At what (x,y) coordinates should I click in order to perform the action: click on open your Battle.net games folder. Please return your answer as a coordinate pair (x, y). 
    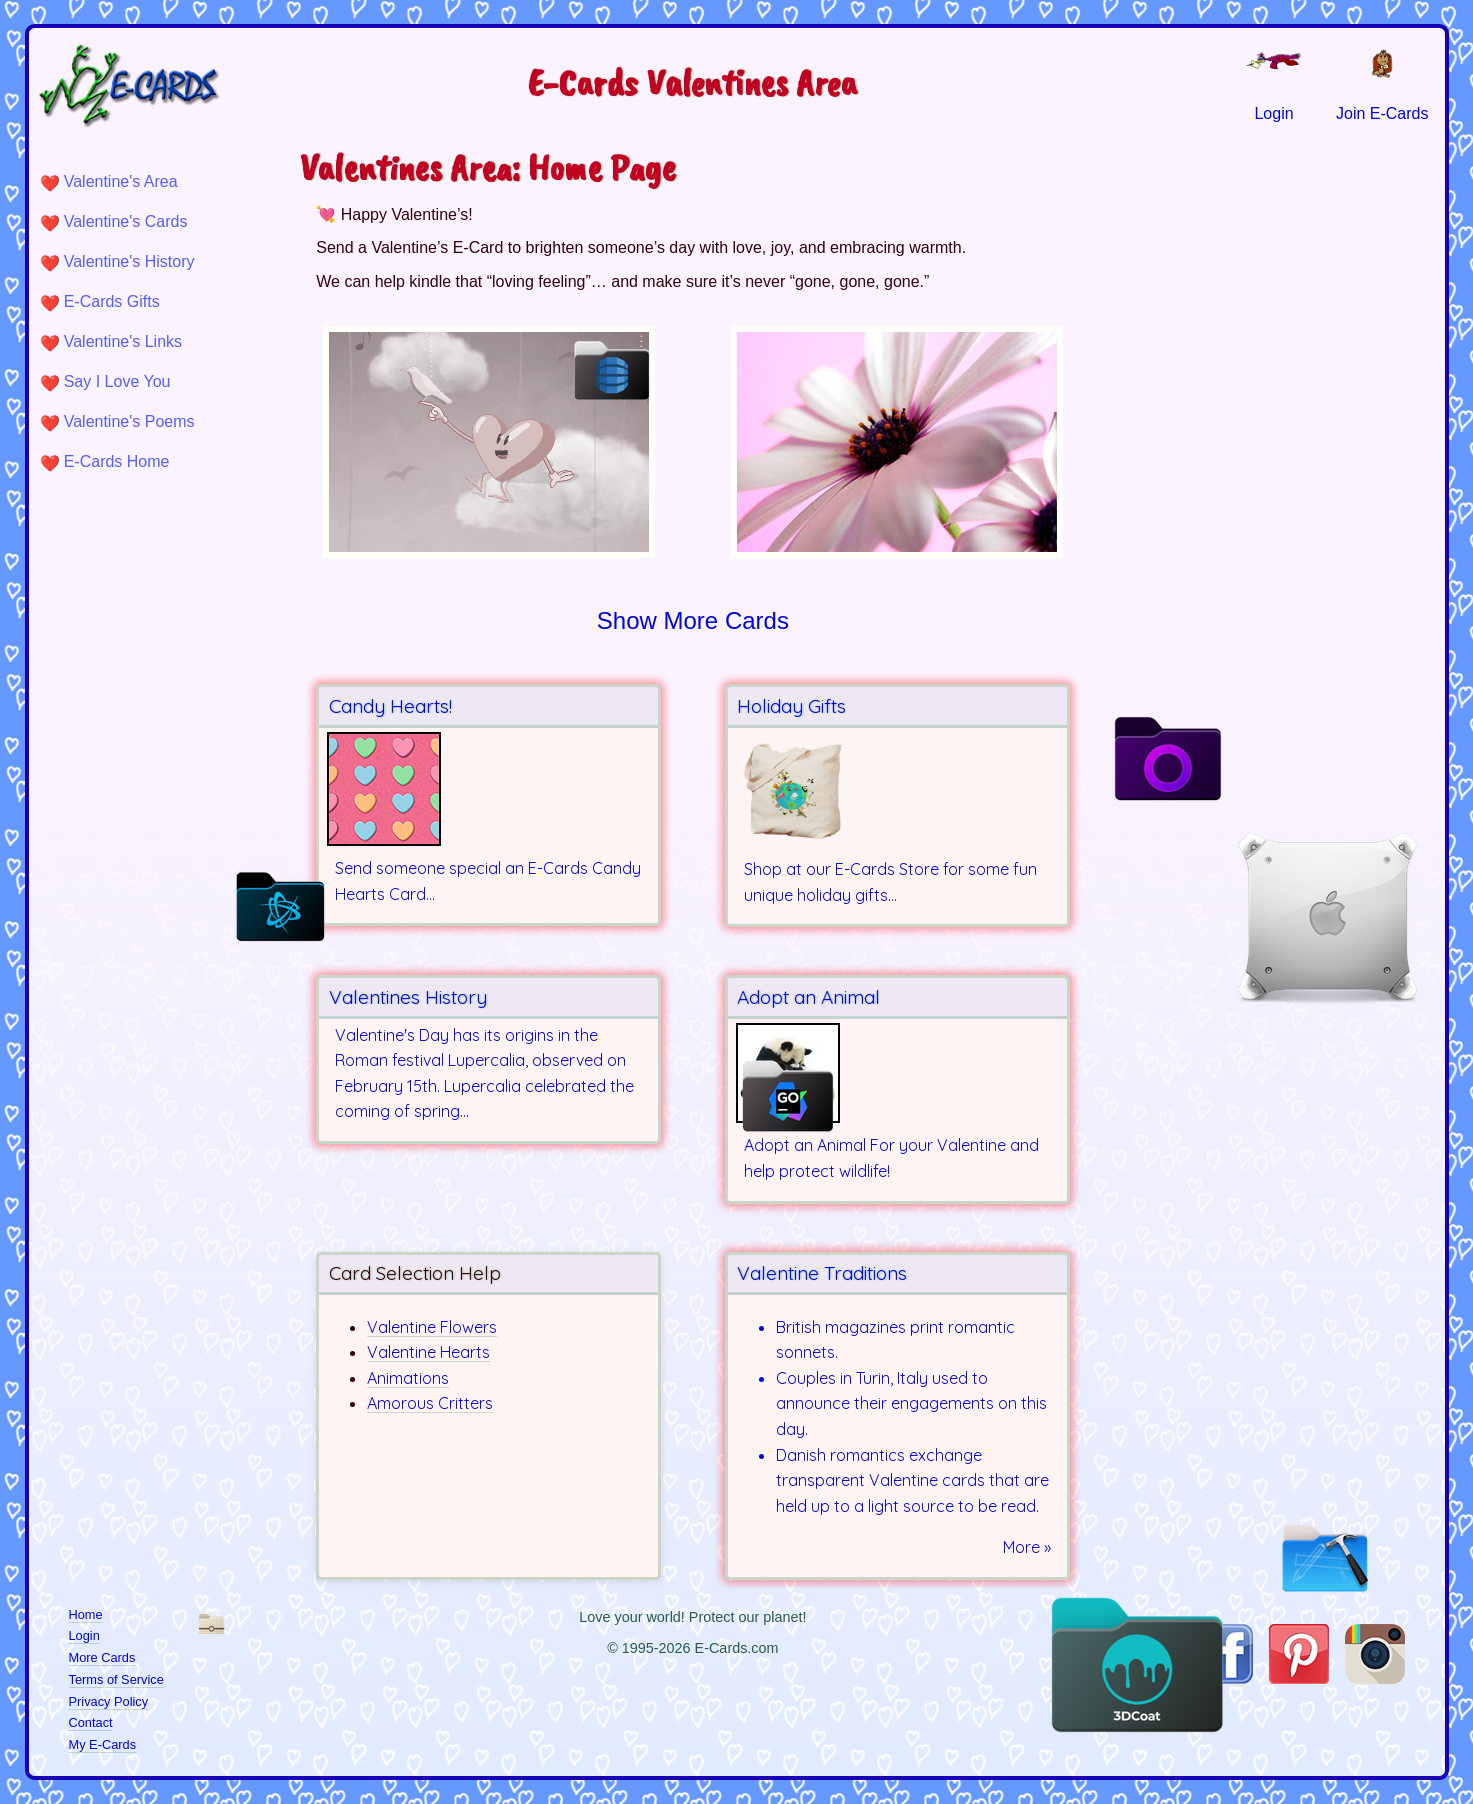
    Looking at the image, I should click on (280, 909).